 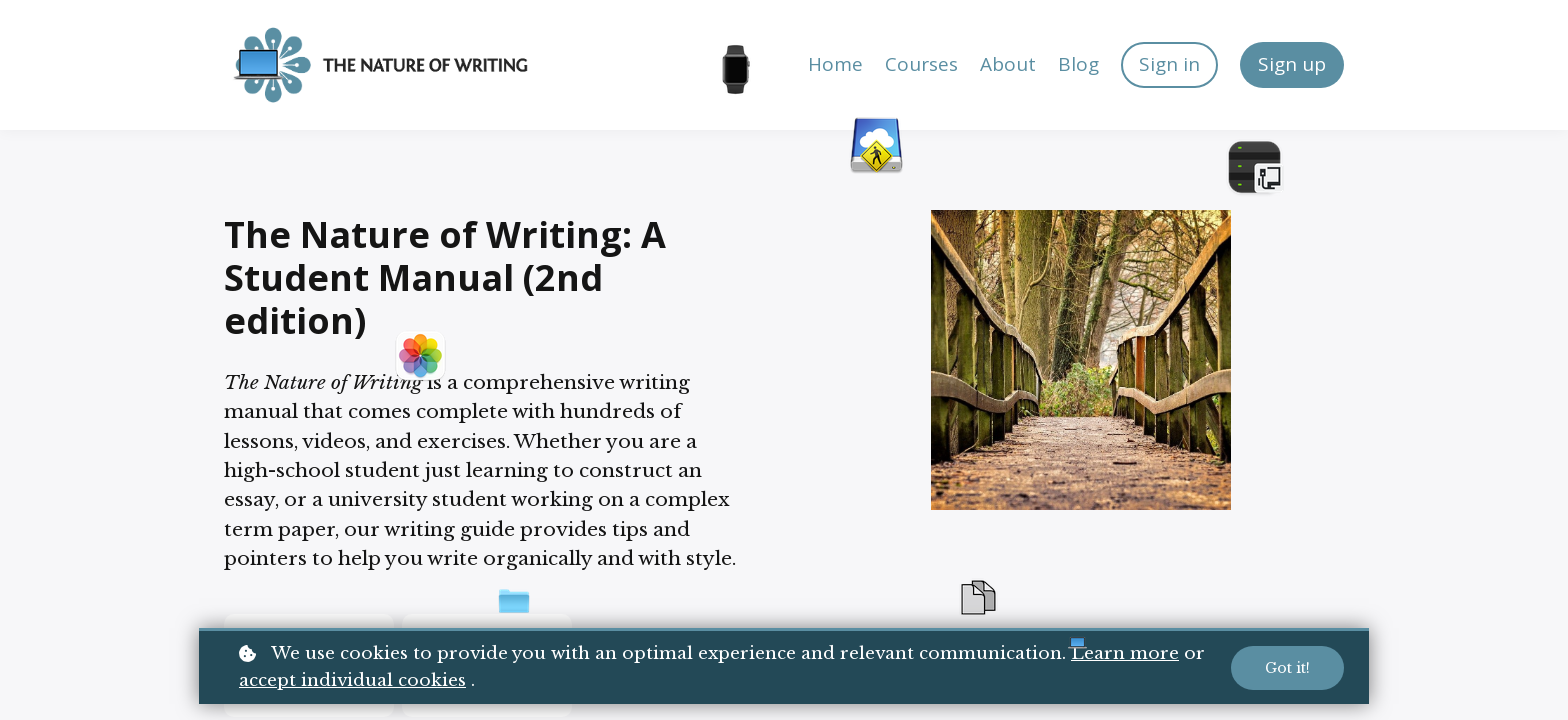 What do you see at coordinates (420, 355) in the screenshot?
I see `open the photos app` at bounding box center [420, 355].